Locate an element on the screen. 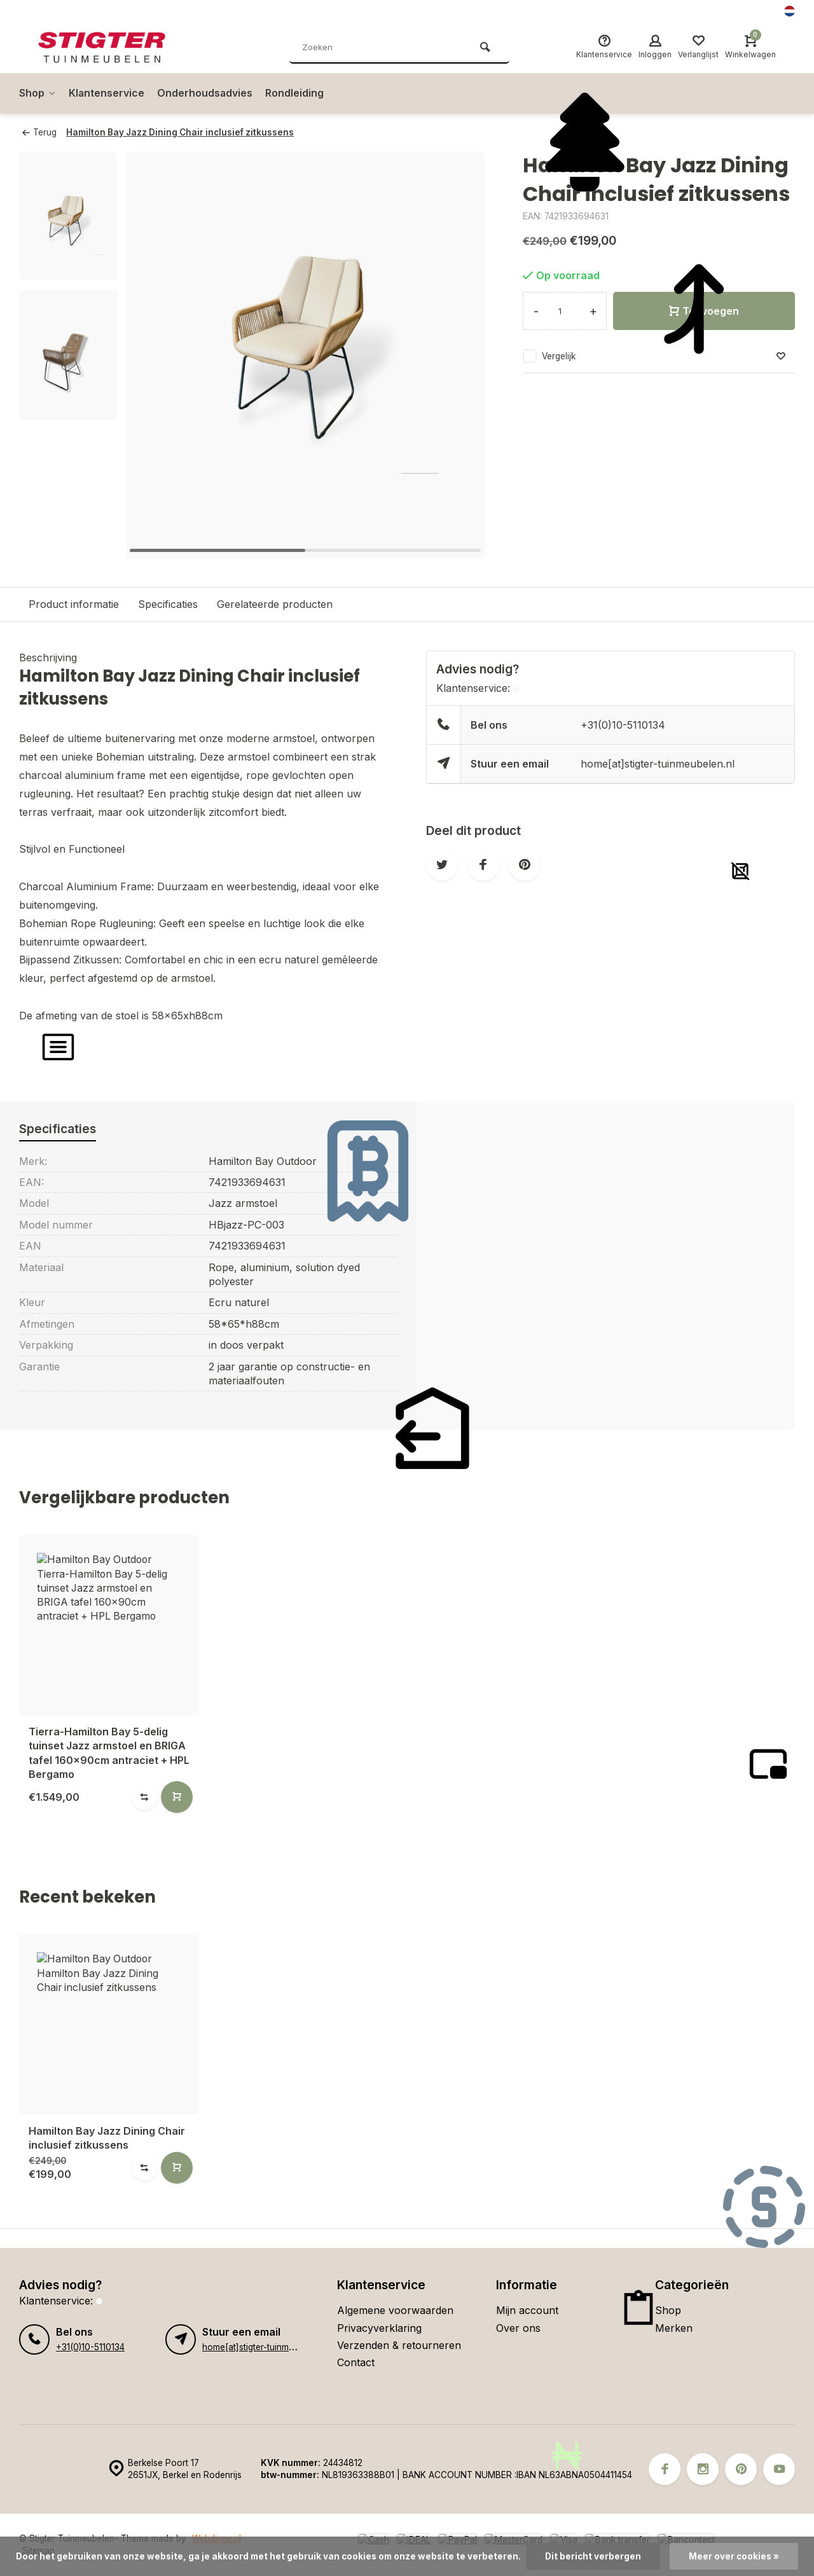 This screenshot has width=814, height=2576. indicates holiday or christmas-themed content is located at coordinates (584, 142).